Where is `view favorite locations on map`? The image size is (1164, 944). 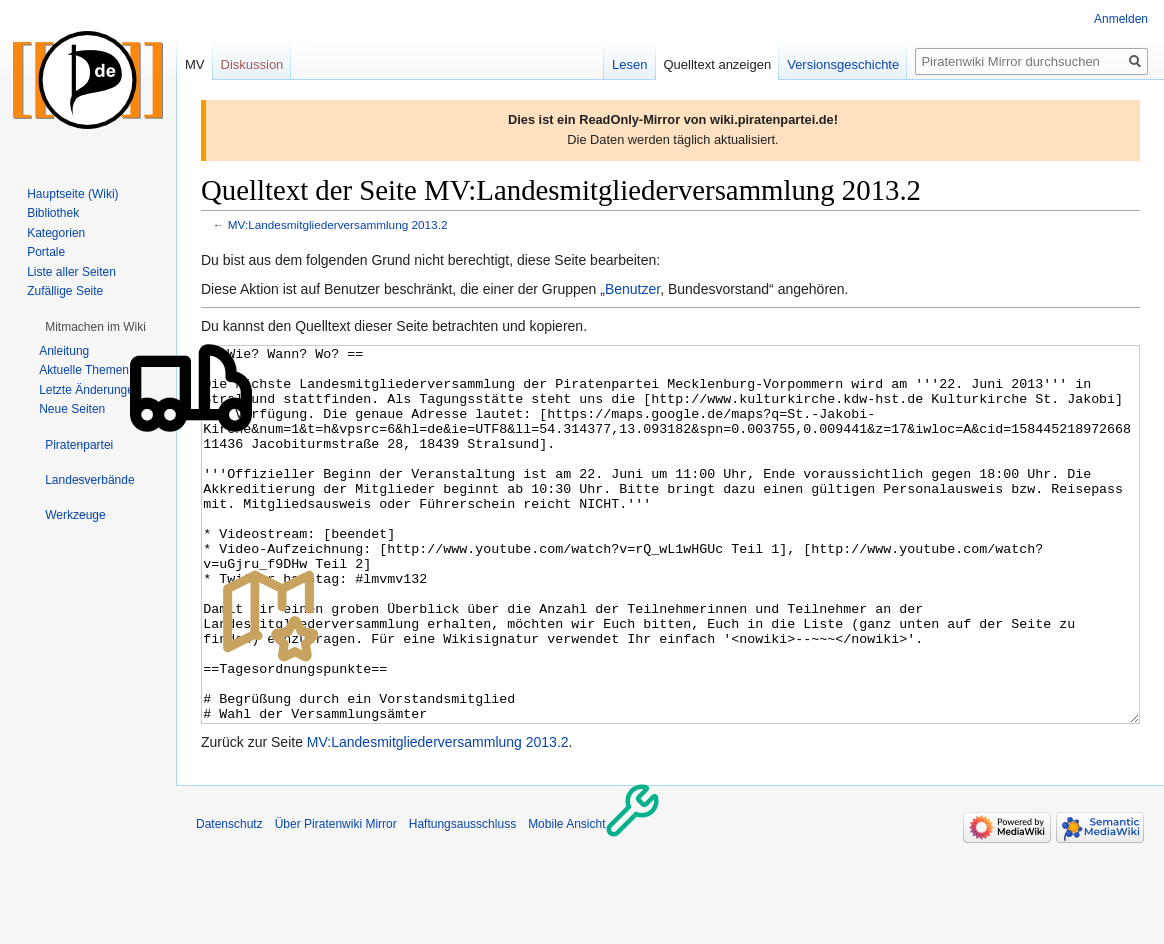
view favorite locations on map is located at coordinates (268, 611).